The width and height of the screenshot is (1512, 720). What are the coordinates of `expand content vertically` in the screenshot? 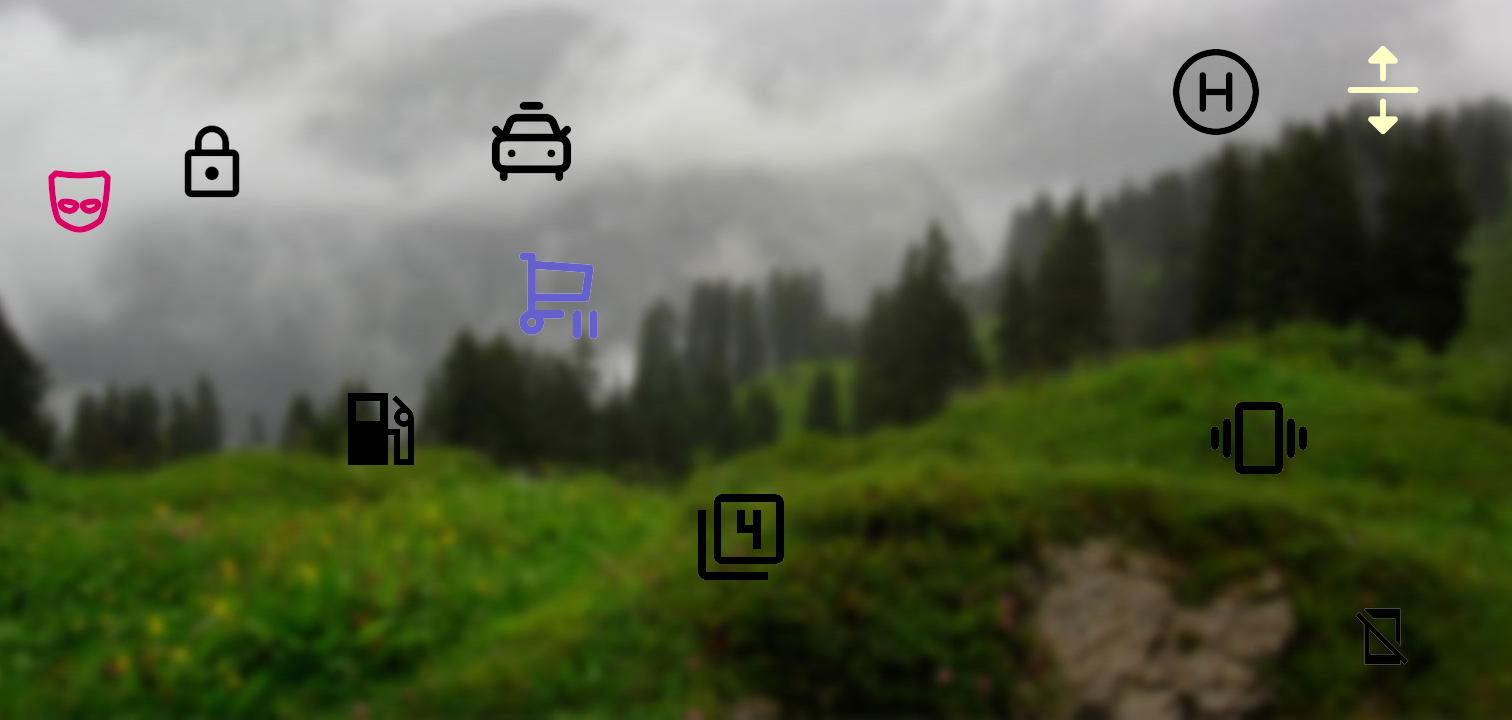 It's located at (1383, 90).